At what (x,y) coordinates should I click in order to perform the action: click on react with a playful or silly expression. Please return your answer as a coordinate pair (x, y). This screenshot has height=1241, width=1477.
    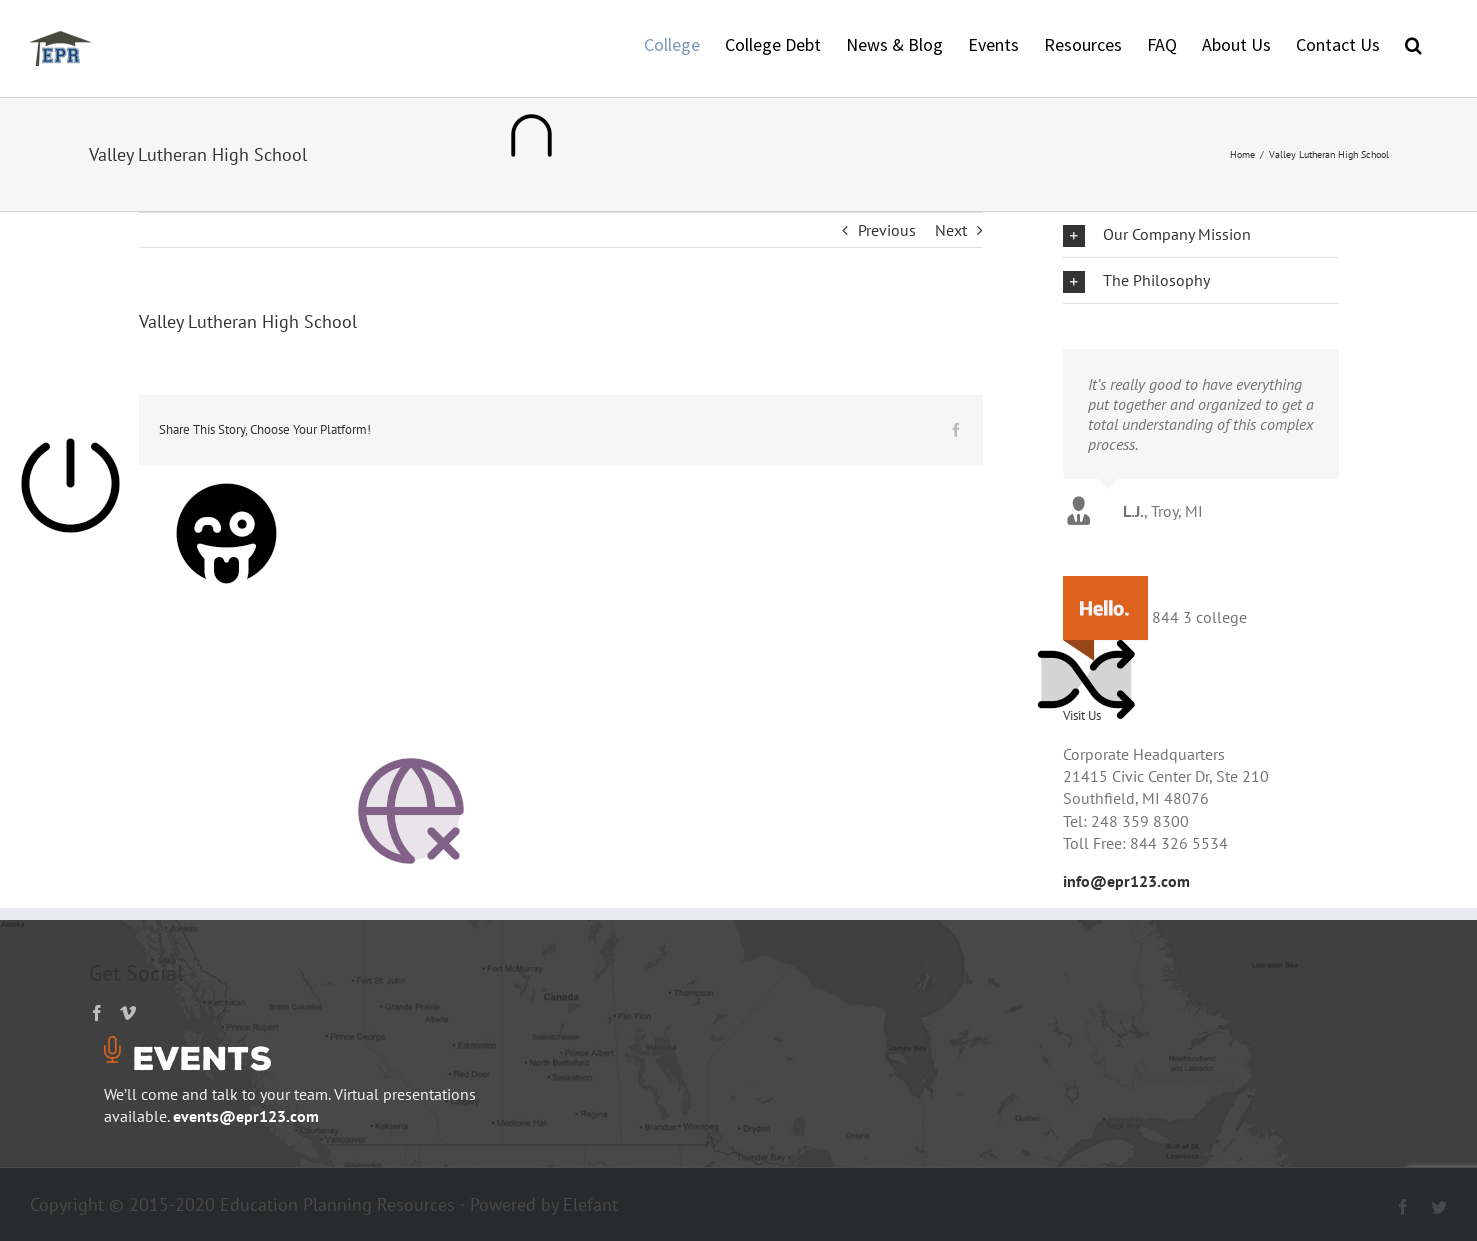
    Looking at the image, I should click on (226, 533).